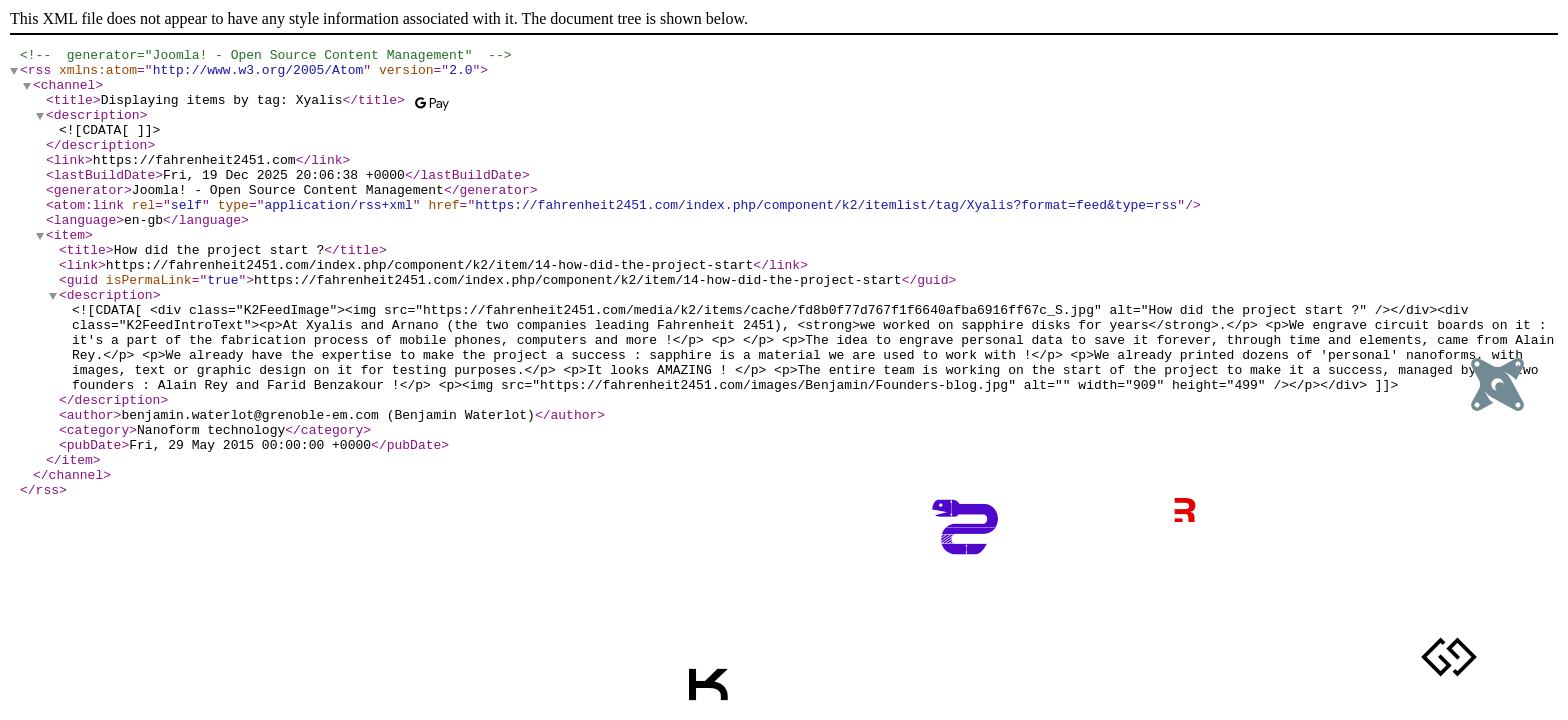 This screenshot has width=1568, height=720. I want to click on gg gaming platform logo, so click(1449, 657).